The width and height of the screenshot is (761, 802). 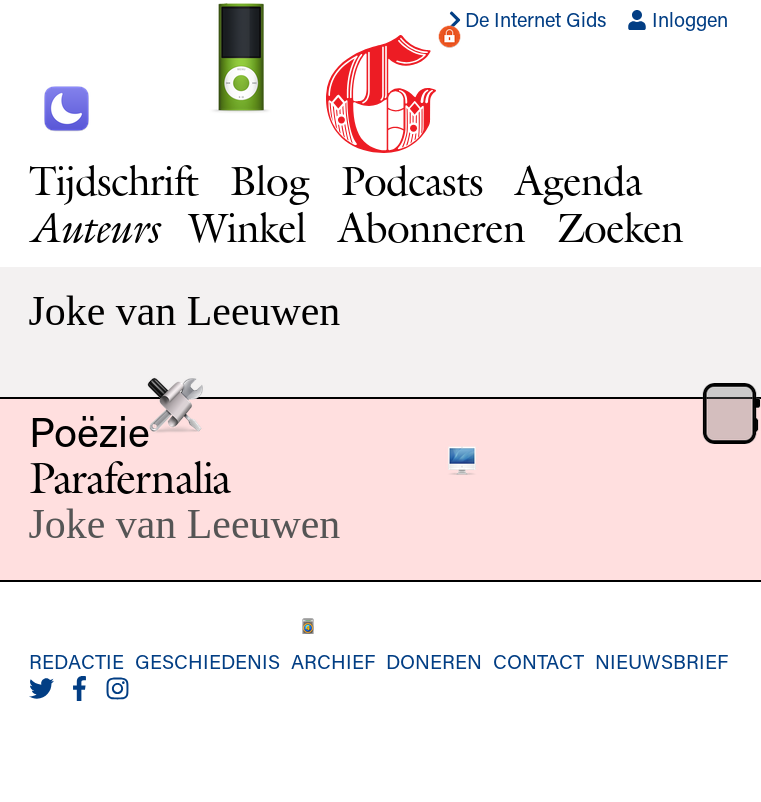 I want to click on enable focus mode to silence notifications, so click(x=66, y=108).